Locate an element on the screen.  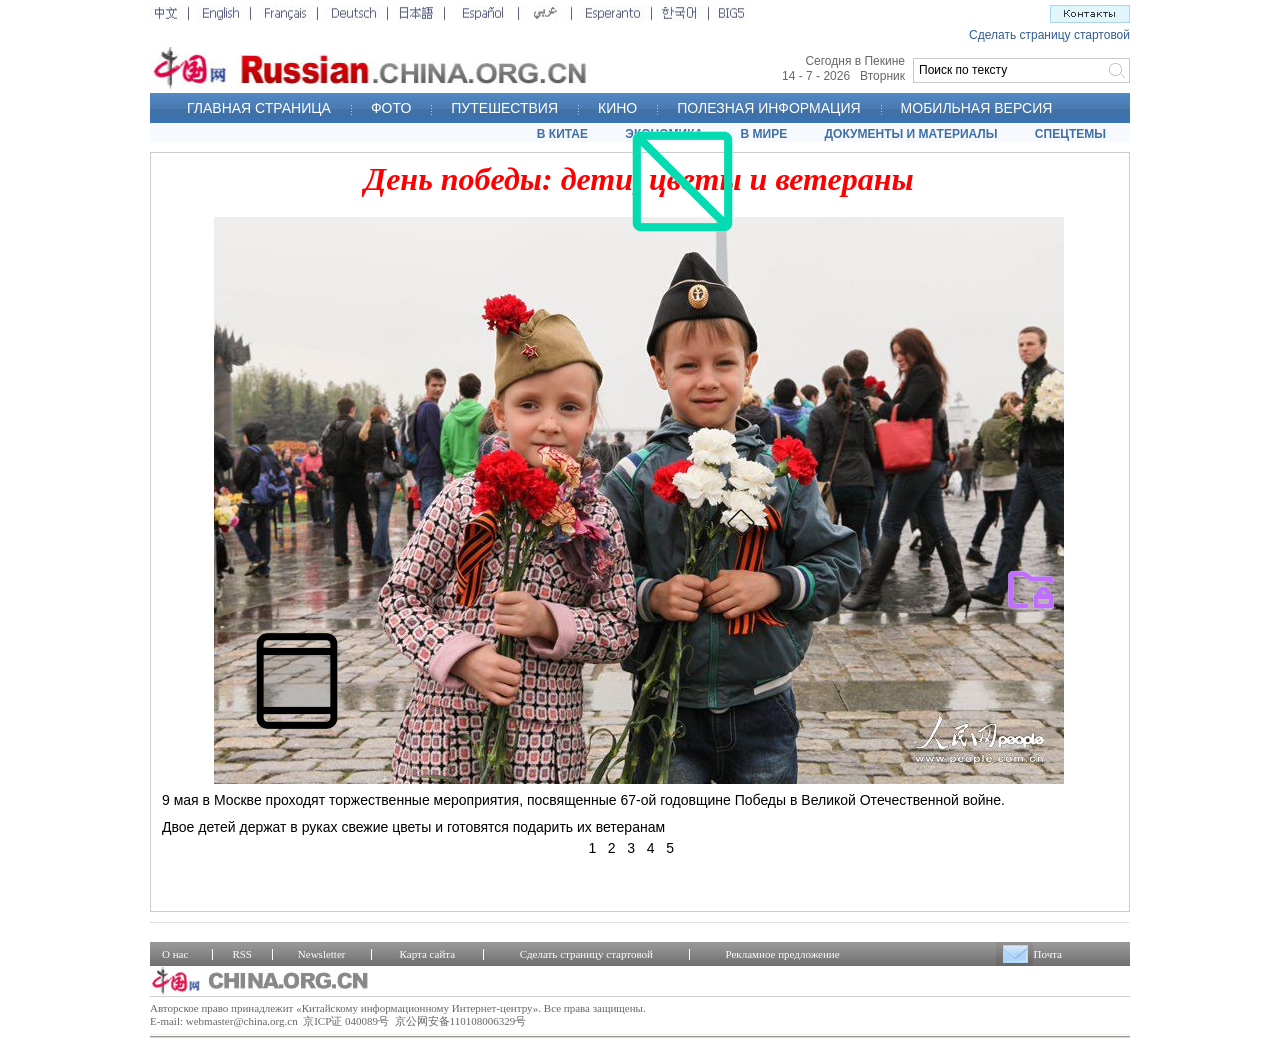
access a password-protected folder is located at coordinates (1031, 589).